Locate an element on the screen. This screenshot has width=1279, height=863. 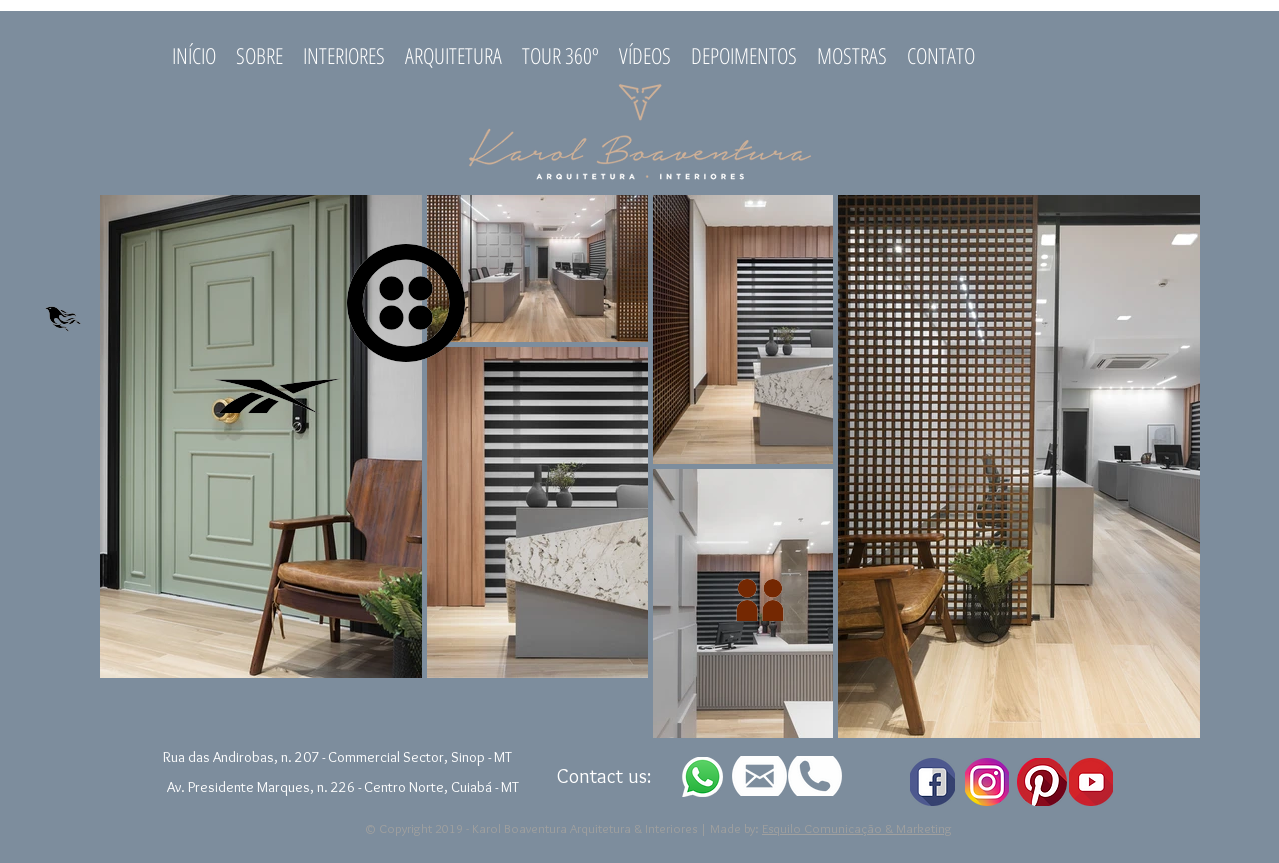
view group members is located at coordinates (760, 600).